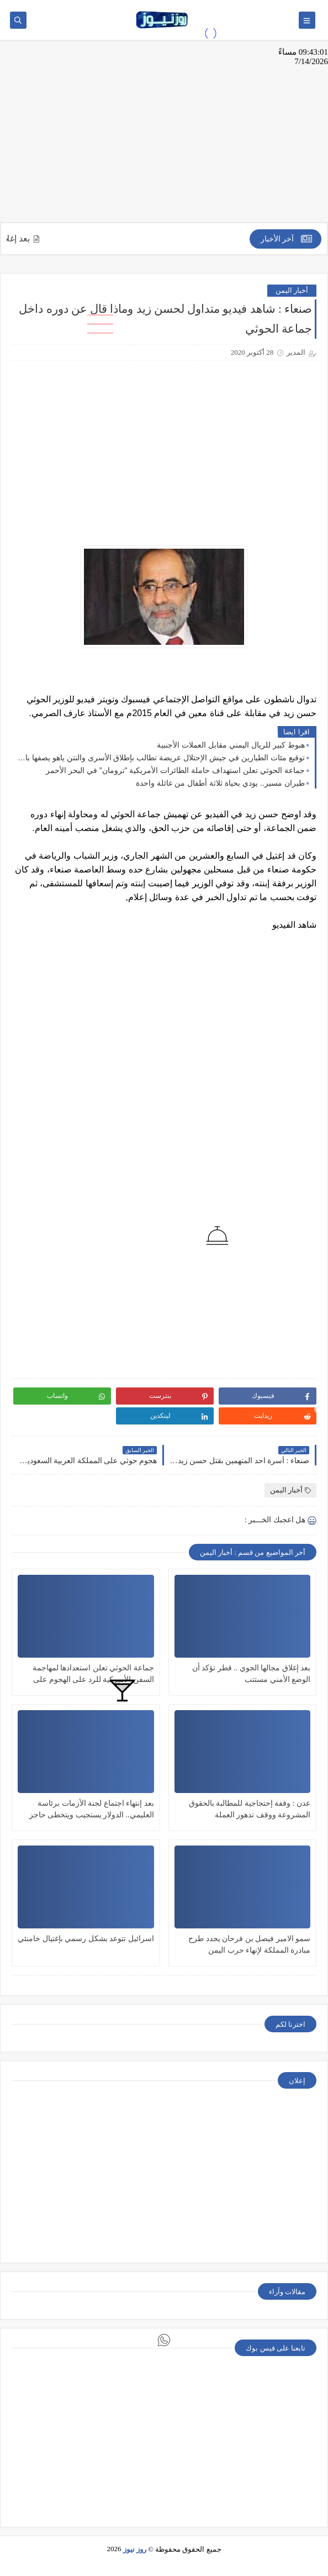  What do you see at coordinates (122, 1690) in the screenshot?
I see `browse cocktail or drink recipes` at bounding box center [122, 1690].